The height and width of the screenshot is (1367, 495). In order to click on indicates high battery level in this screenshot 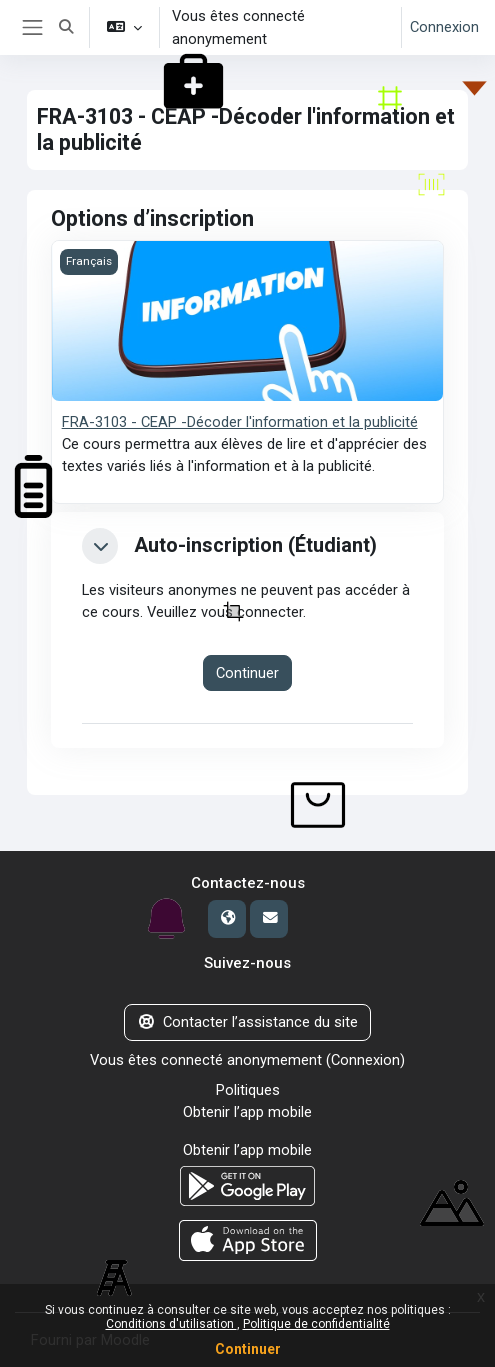, I will do `click(33, 486)`.